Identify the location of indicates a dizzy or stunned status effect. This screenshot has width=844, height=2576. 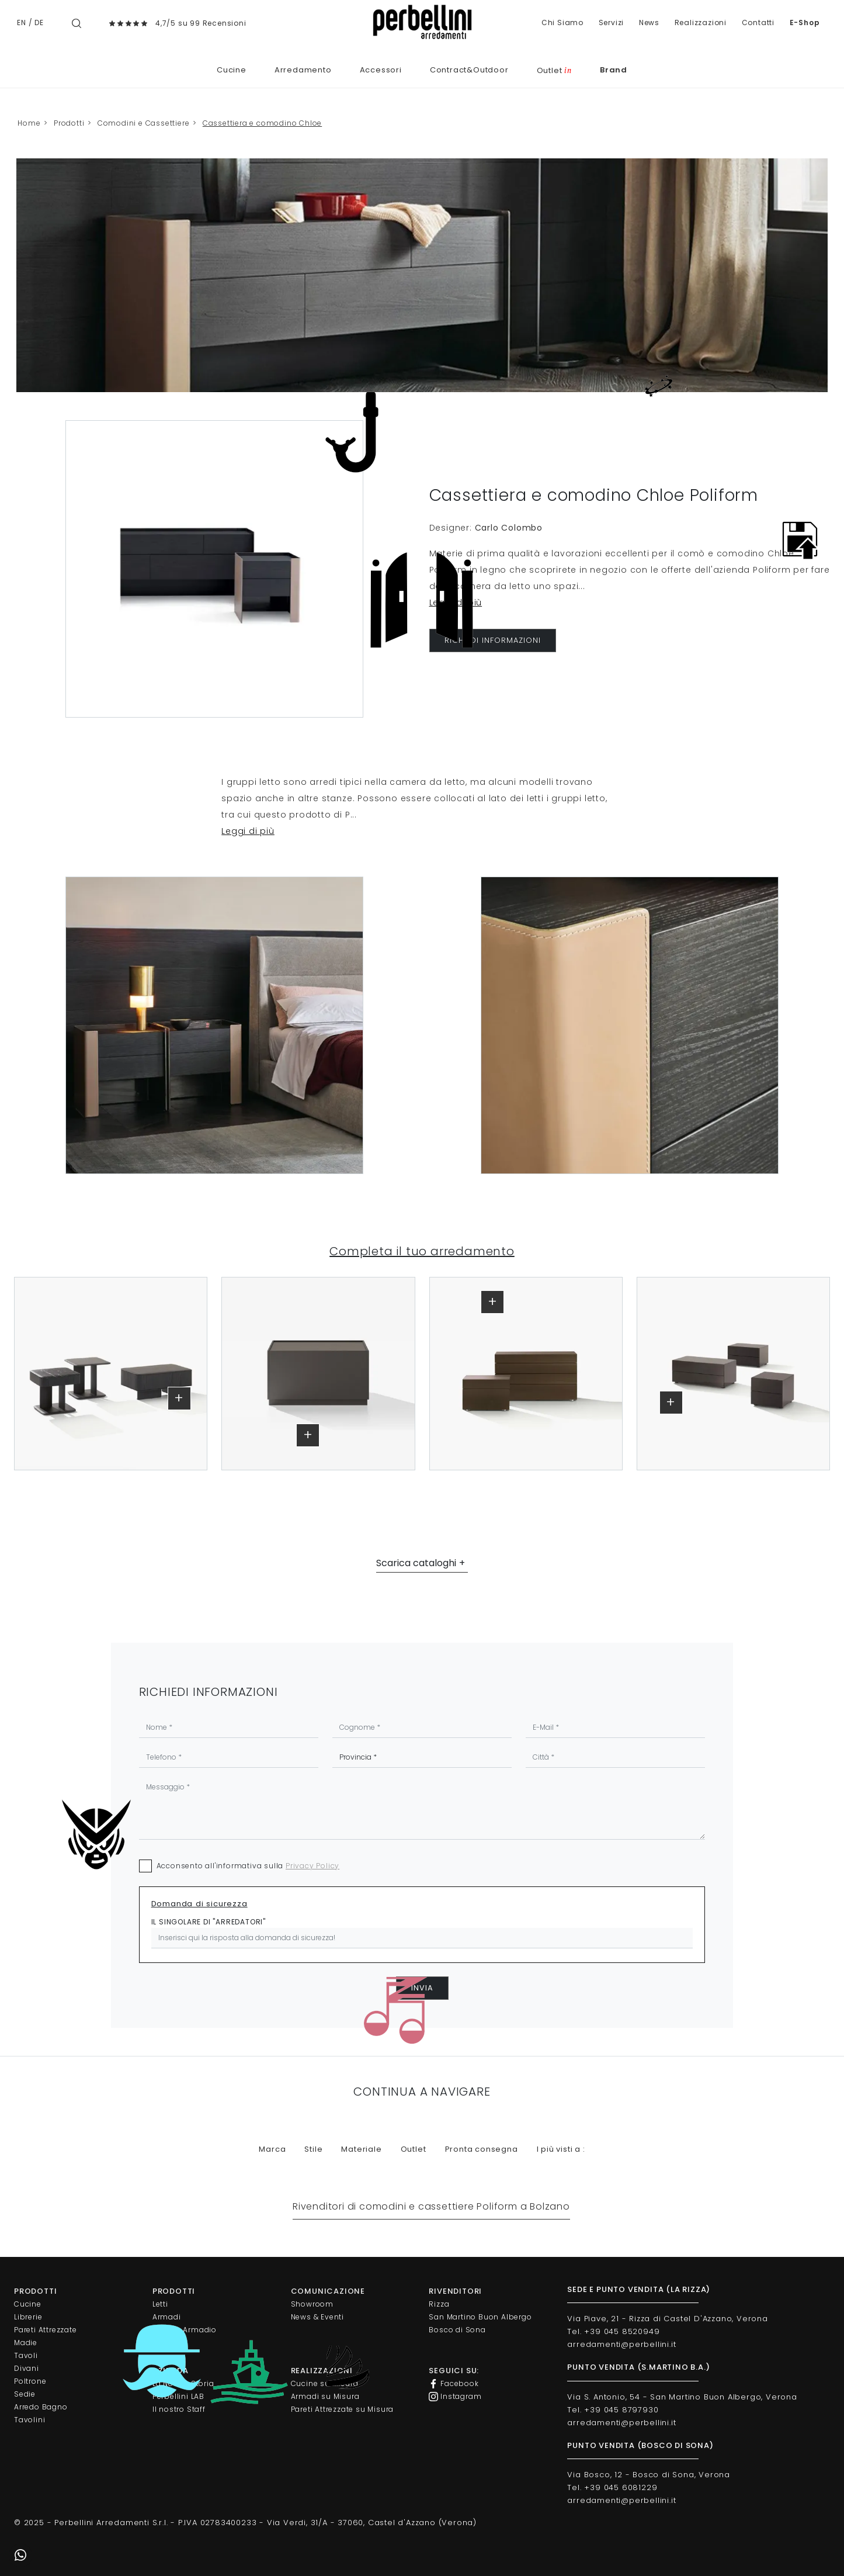
(658, 386).